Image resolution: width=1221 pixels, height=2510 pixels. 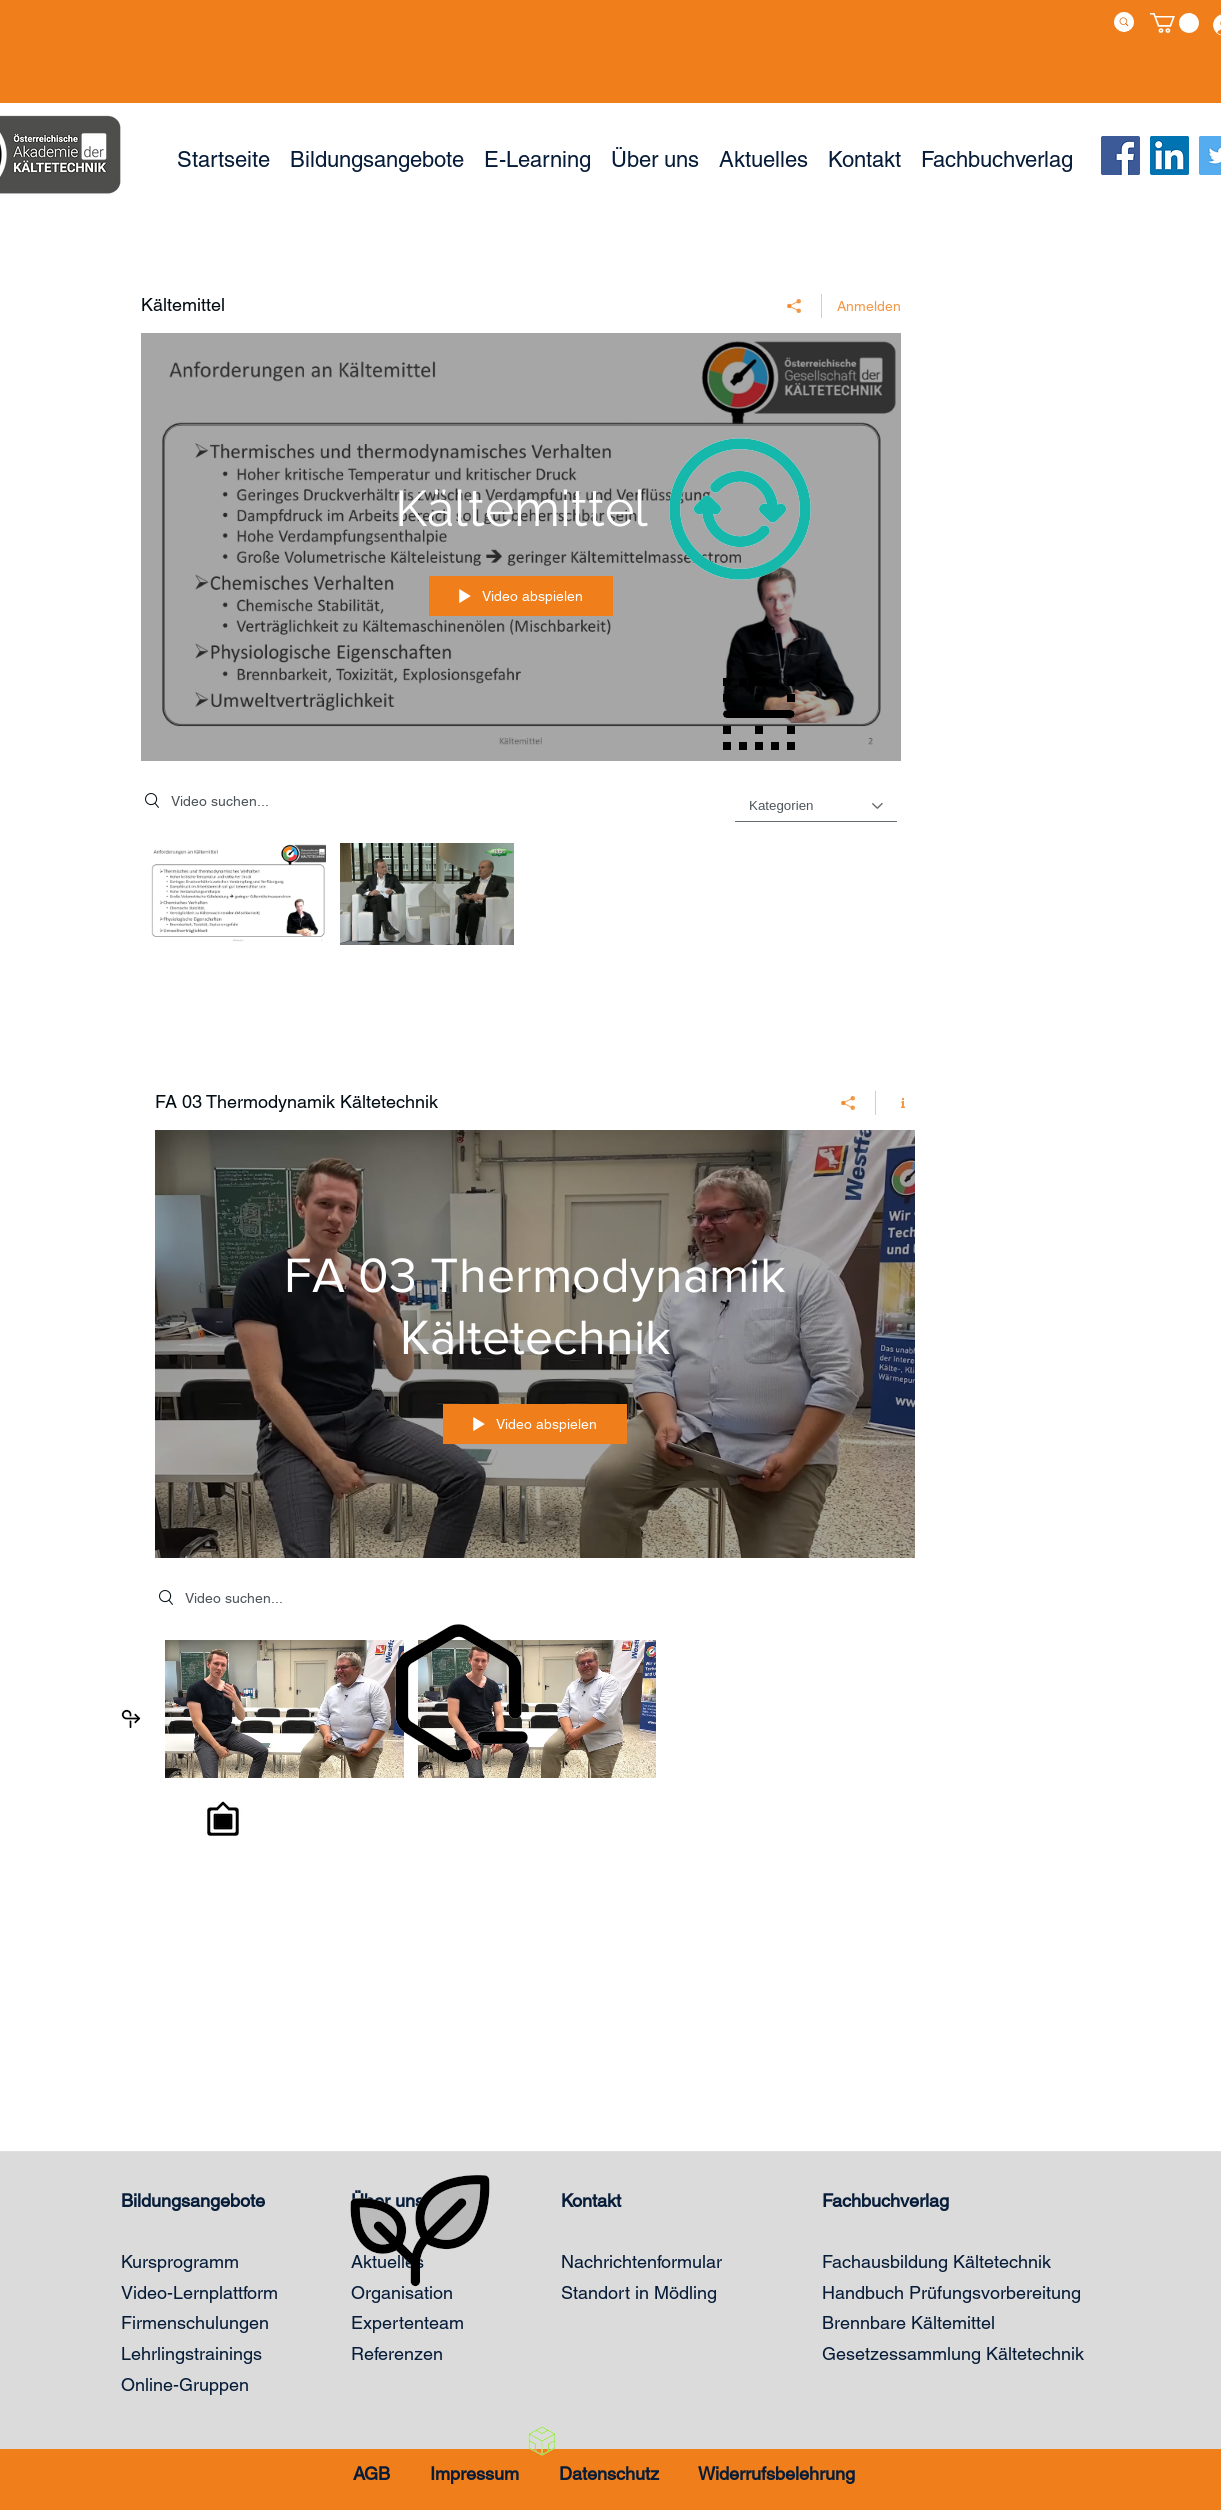 I want to click on sync data with cloud or server, so click(x=740, y=509).